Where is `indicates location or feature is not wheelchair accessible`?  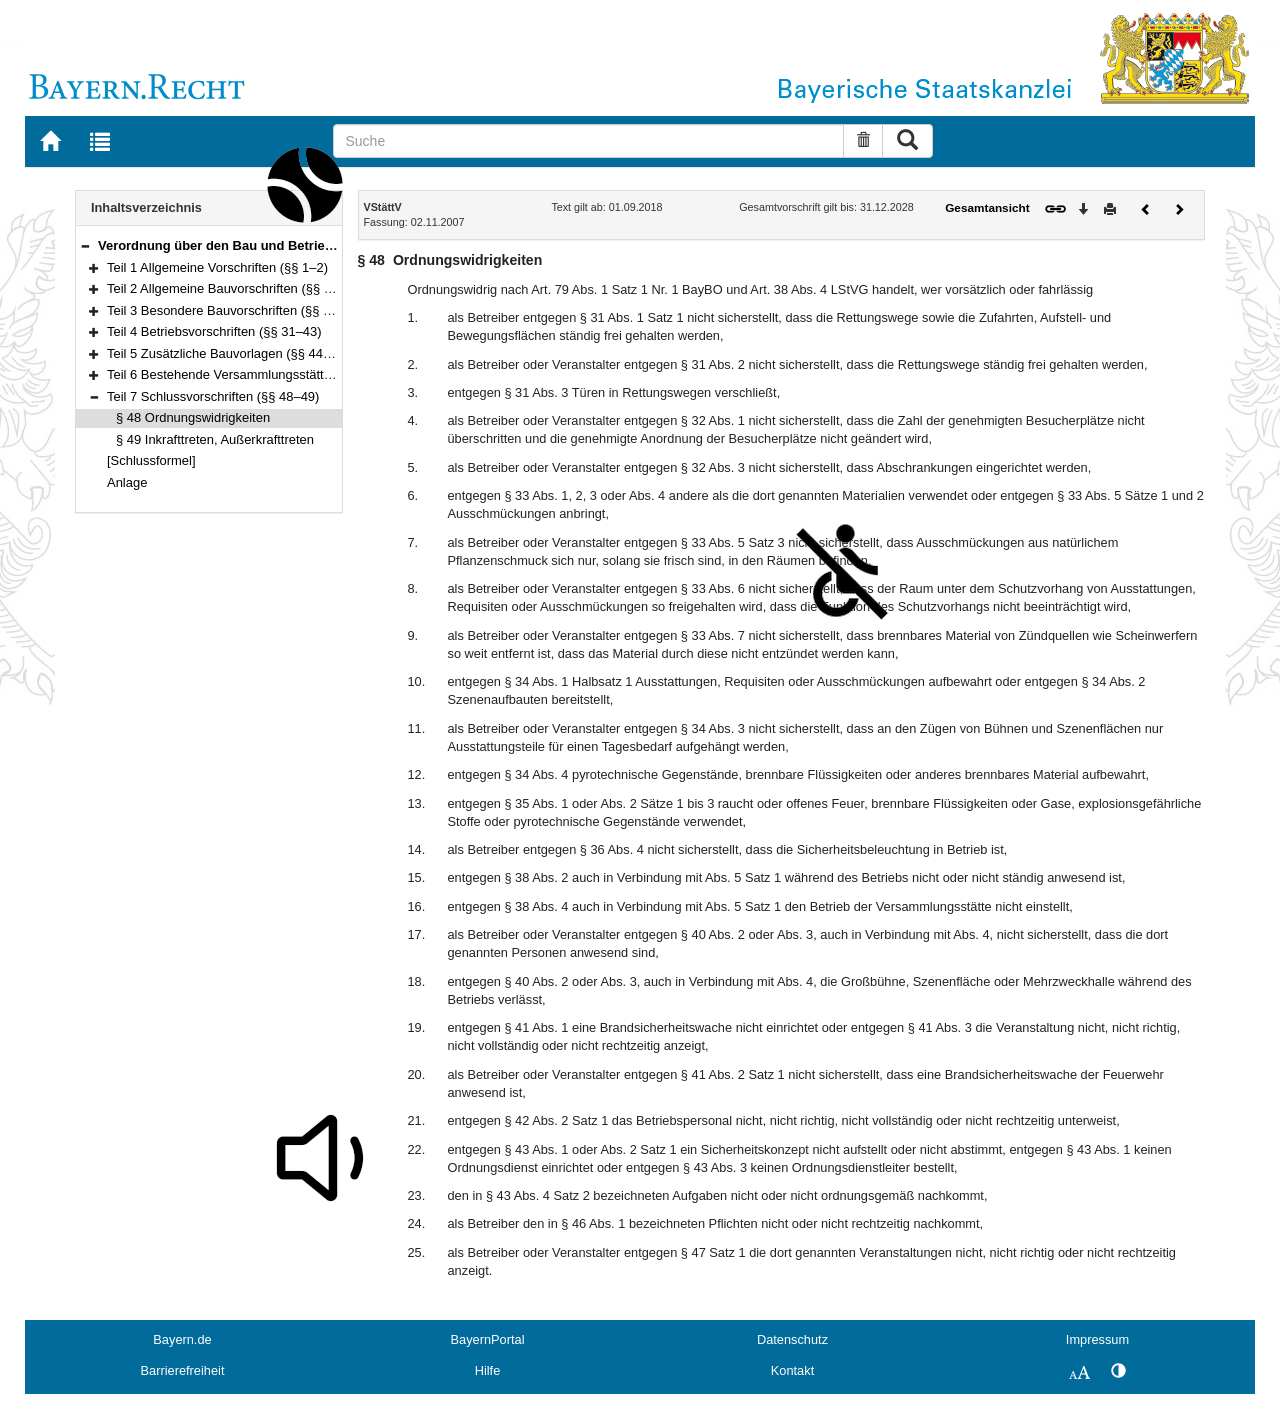
indicates location or feature is not wheelchair accessible is located at coordinates (845, 570).